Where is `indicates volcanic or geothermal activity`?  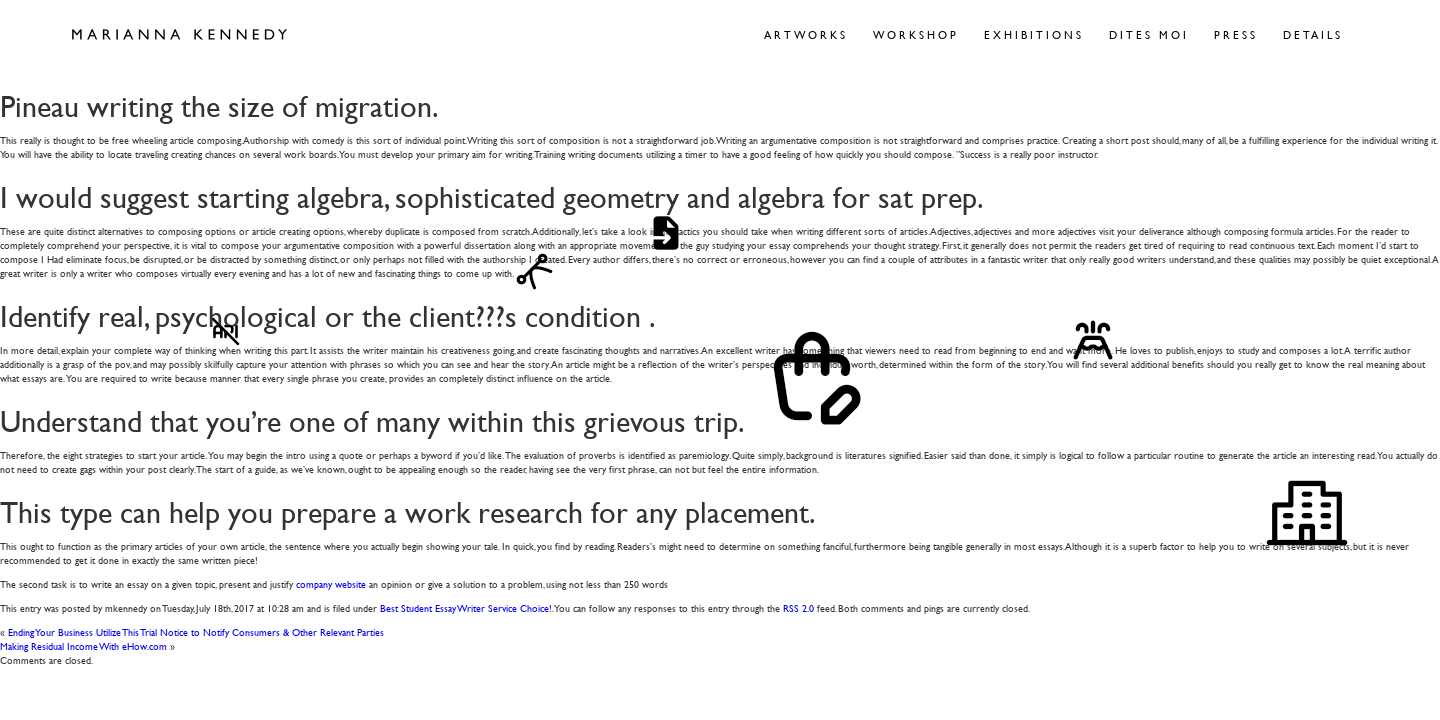
indicates volcanic or geothermal activity is located at coordinates (1093, 340).